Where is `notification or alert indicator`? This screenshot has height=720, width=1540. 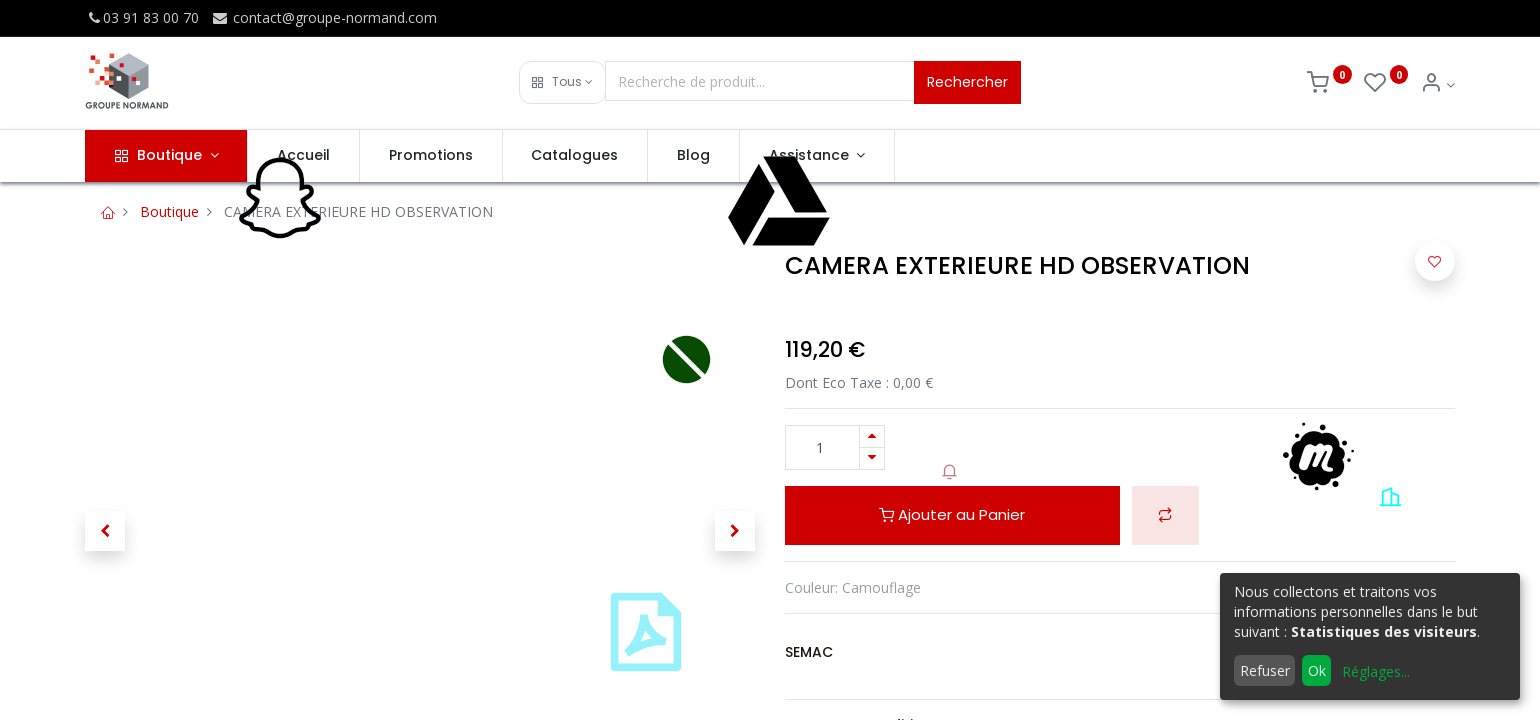 notification or alert indicator is located at coordinates (949, 471).